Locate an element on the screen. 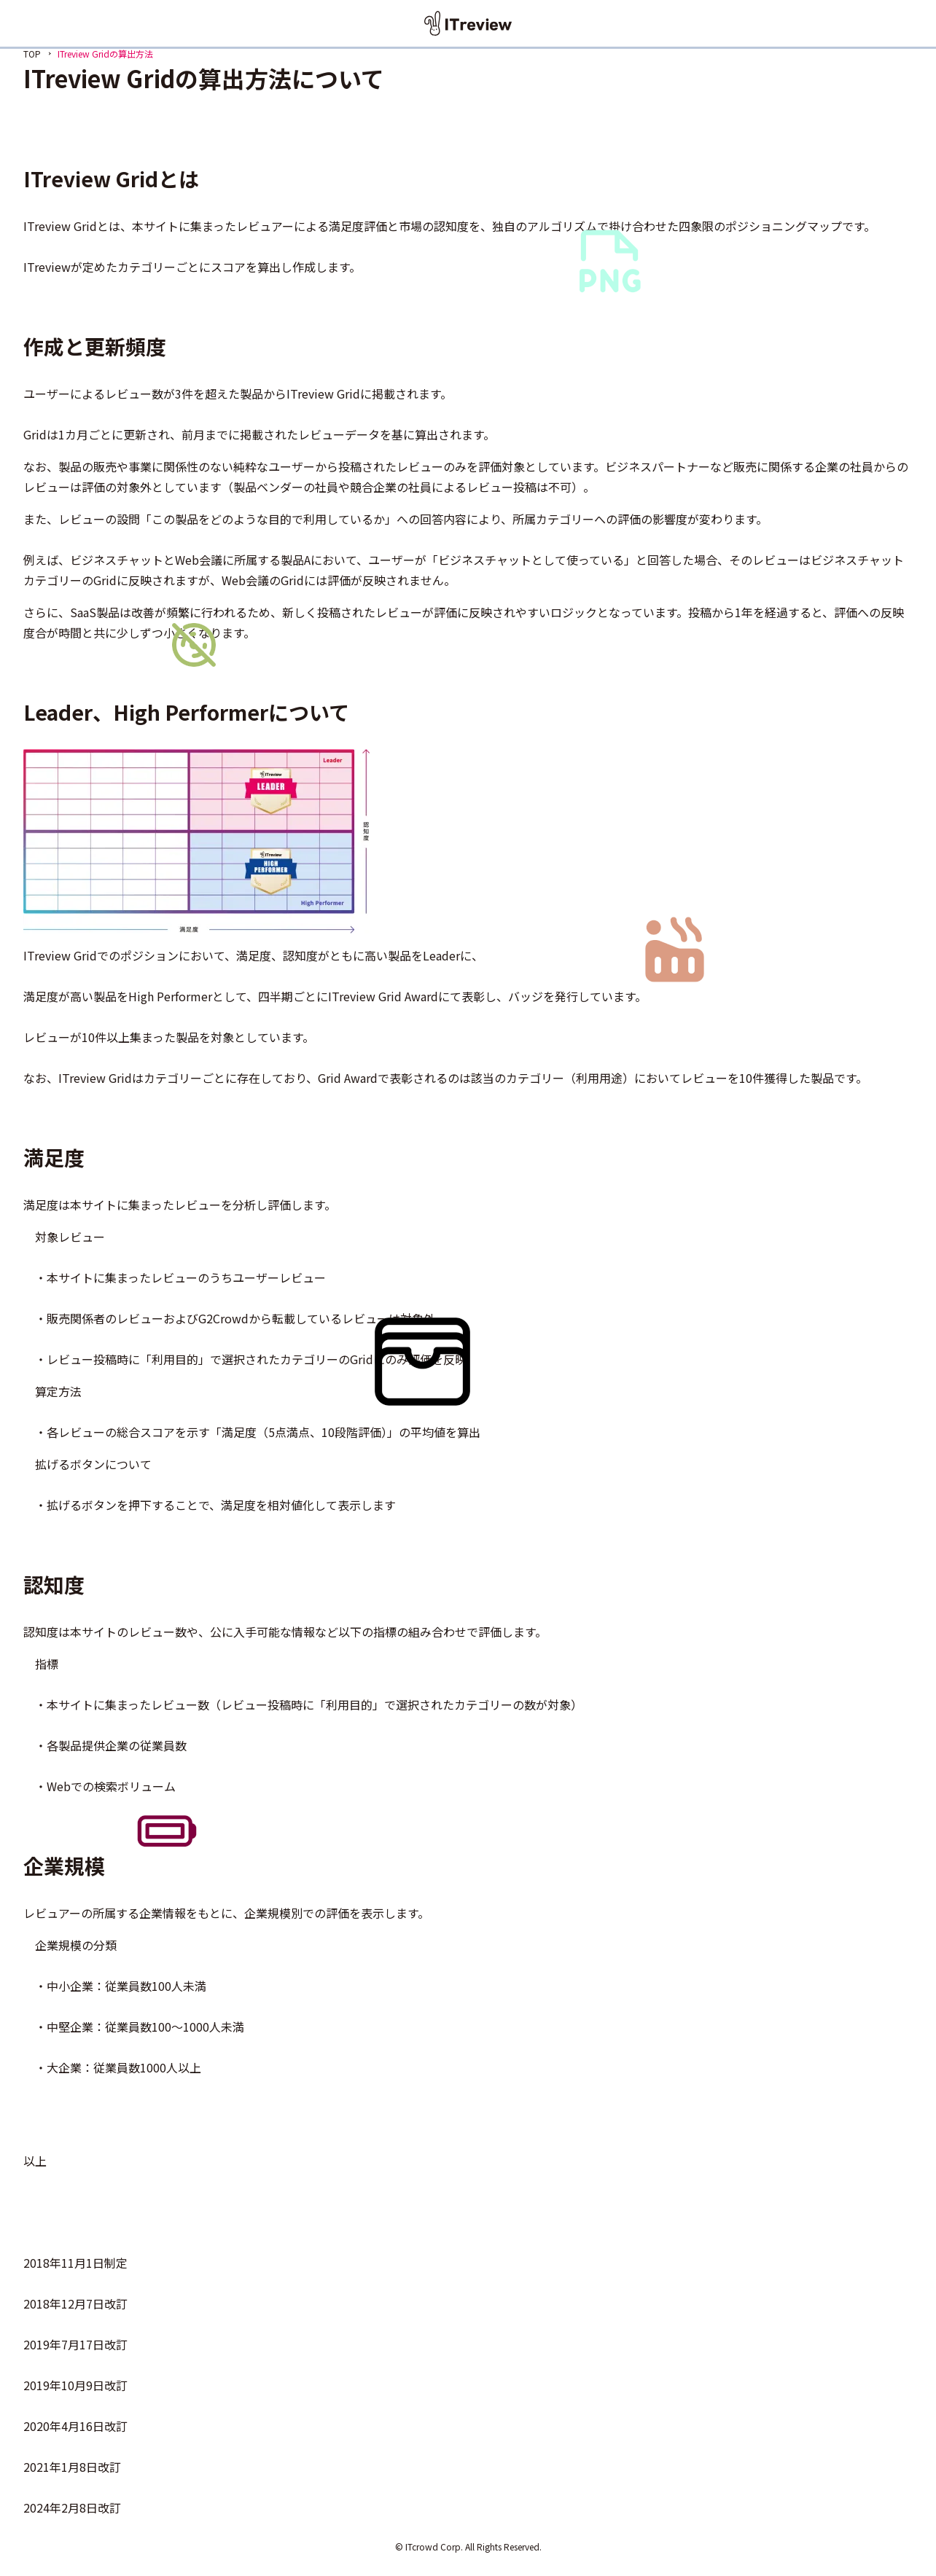 This screenshot has width=936, height=2576. view spa or hot tub amenities is located at coordinates (674, 948).